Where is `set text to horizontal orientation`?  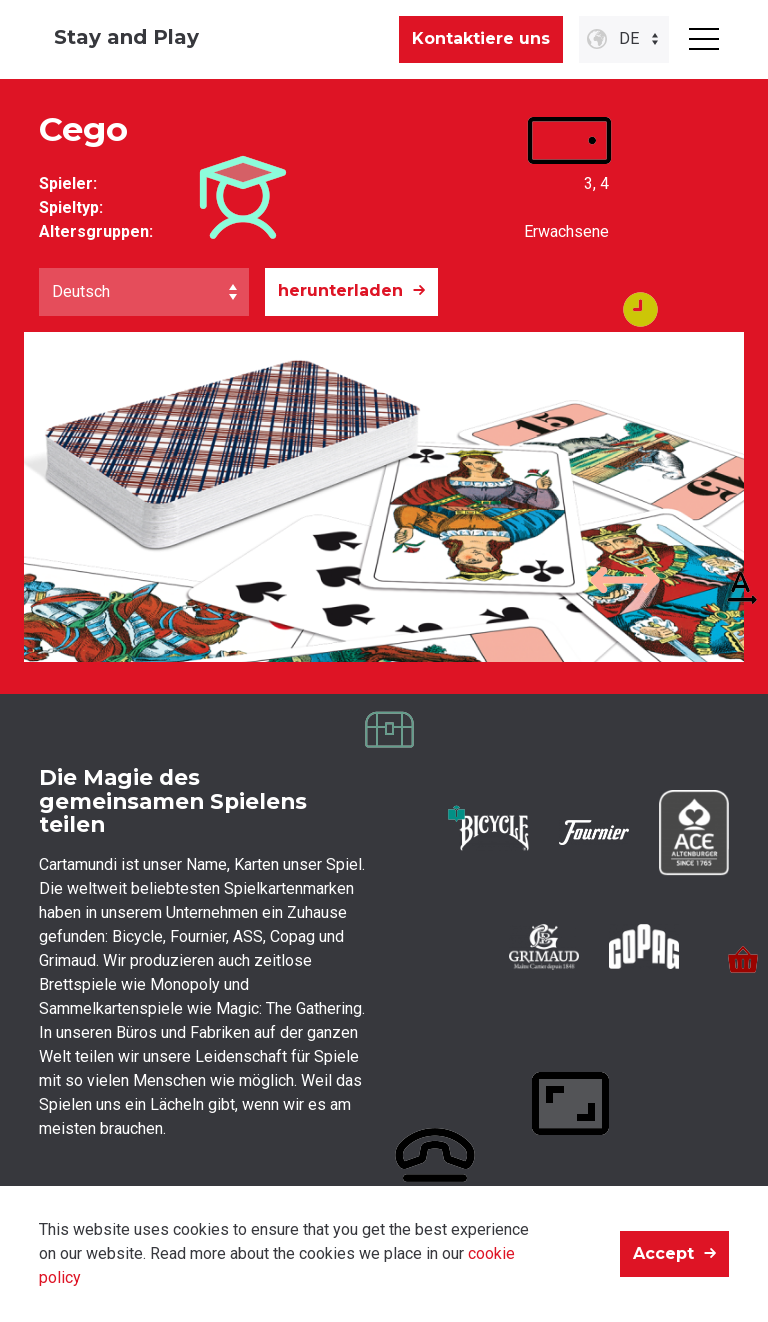 set text to horizontal orientation is located at coordinates (740, 588).